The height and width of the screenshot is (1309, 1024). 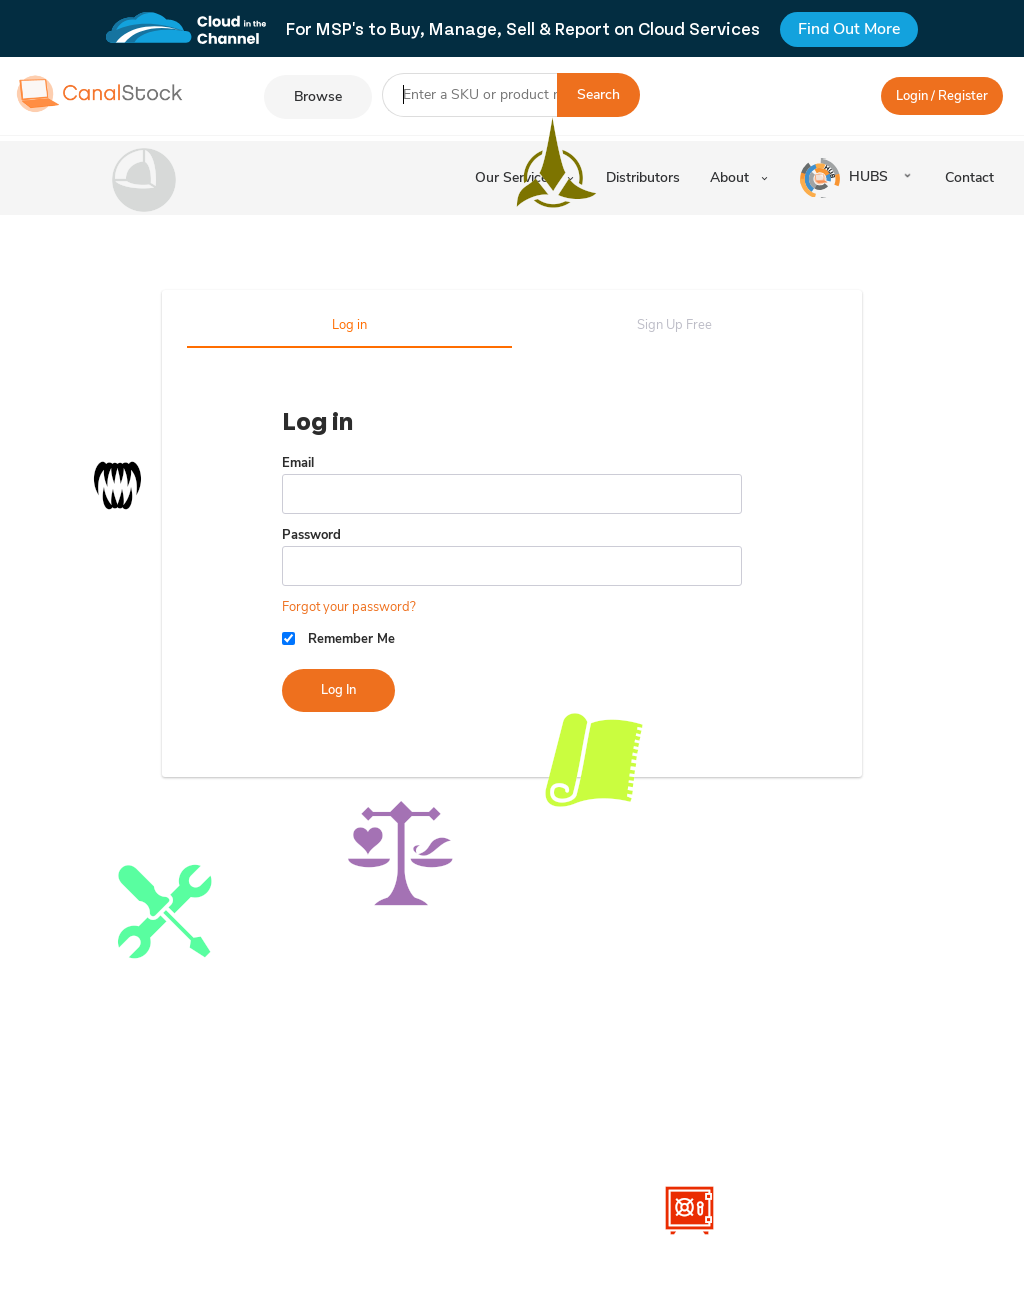 I want to click on view fabric or textile inventory, so click(x=594, y=760).